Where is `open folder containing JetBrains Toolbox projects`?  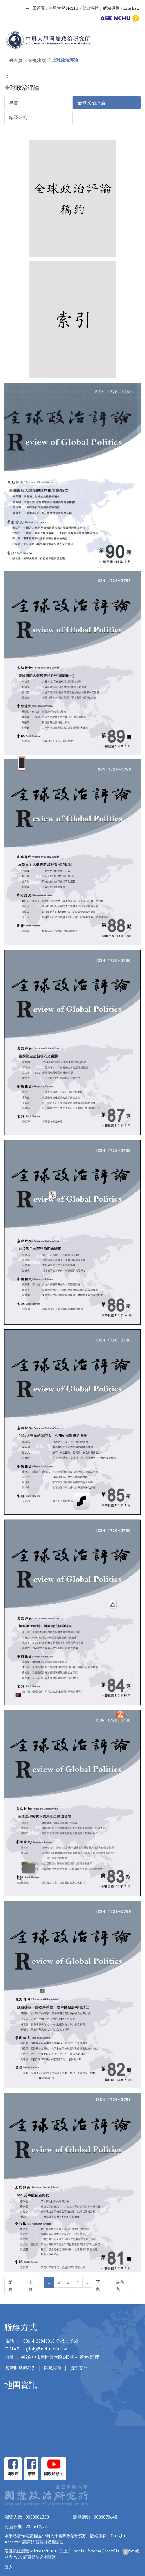
open folder containing JetBrains Toolbox projects is located at coordinates (18, 1695).